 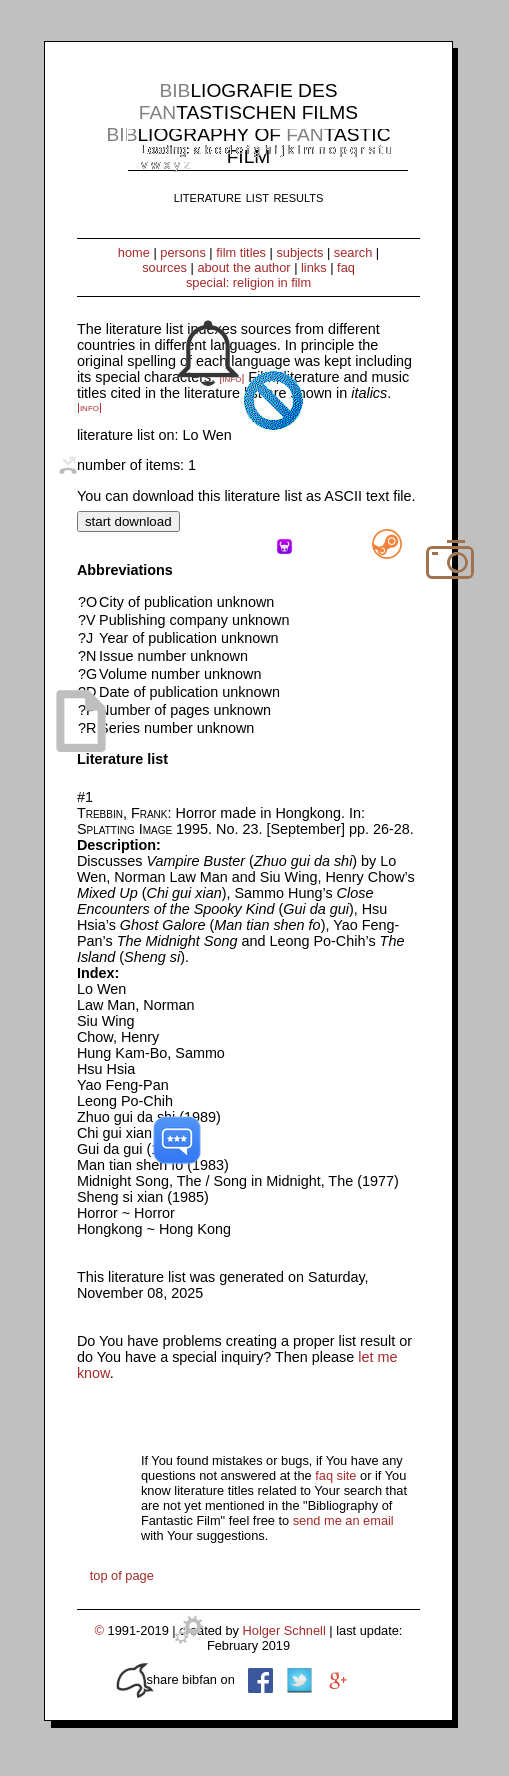 I want to click on open steam gaming platform, so click(x=387, y=544).